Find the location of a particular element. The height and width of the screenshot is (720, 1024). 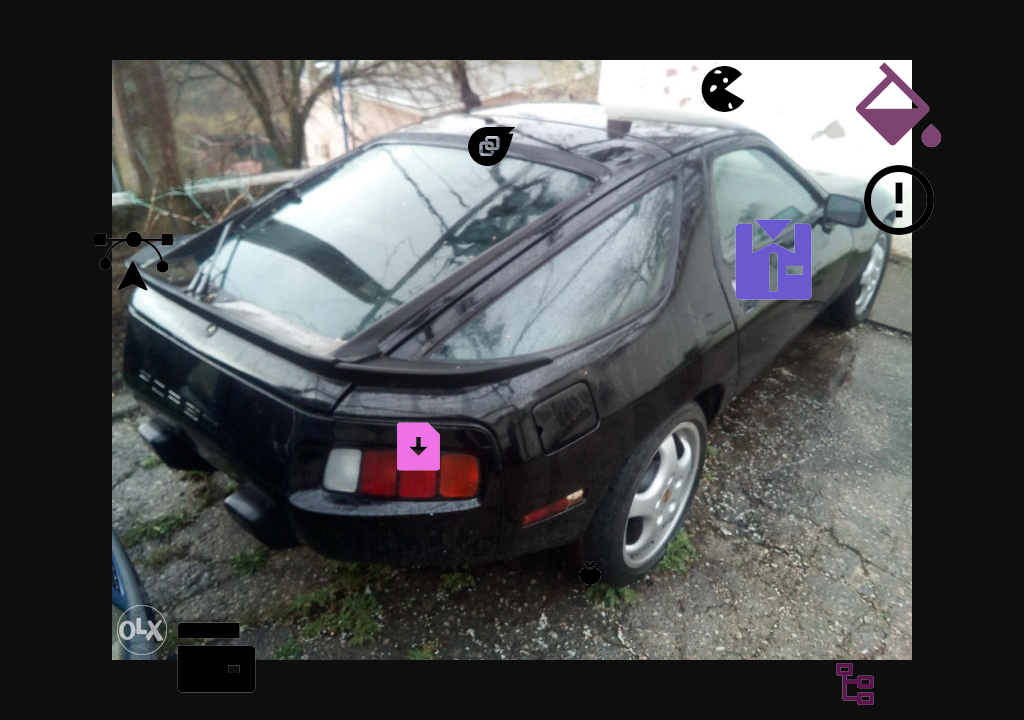

access your digital wallet is located at coordinates (216, 657).